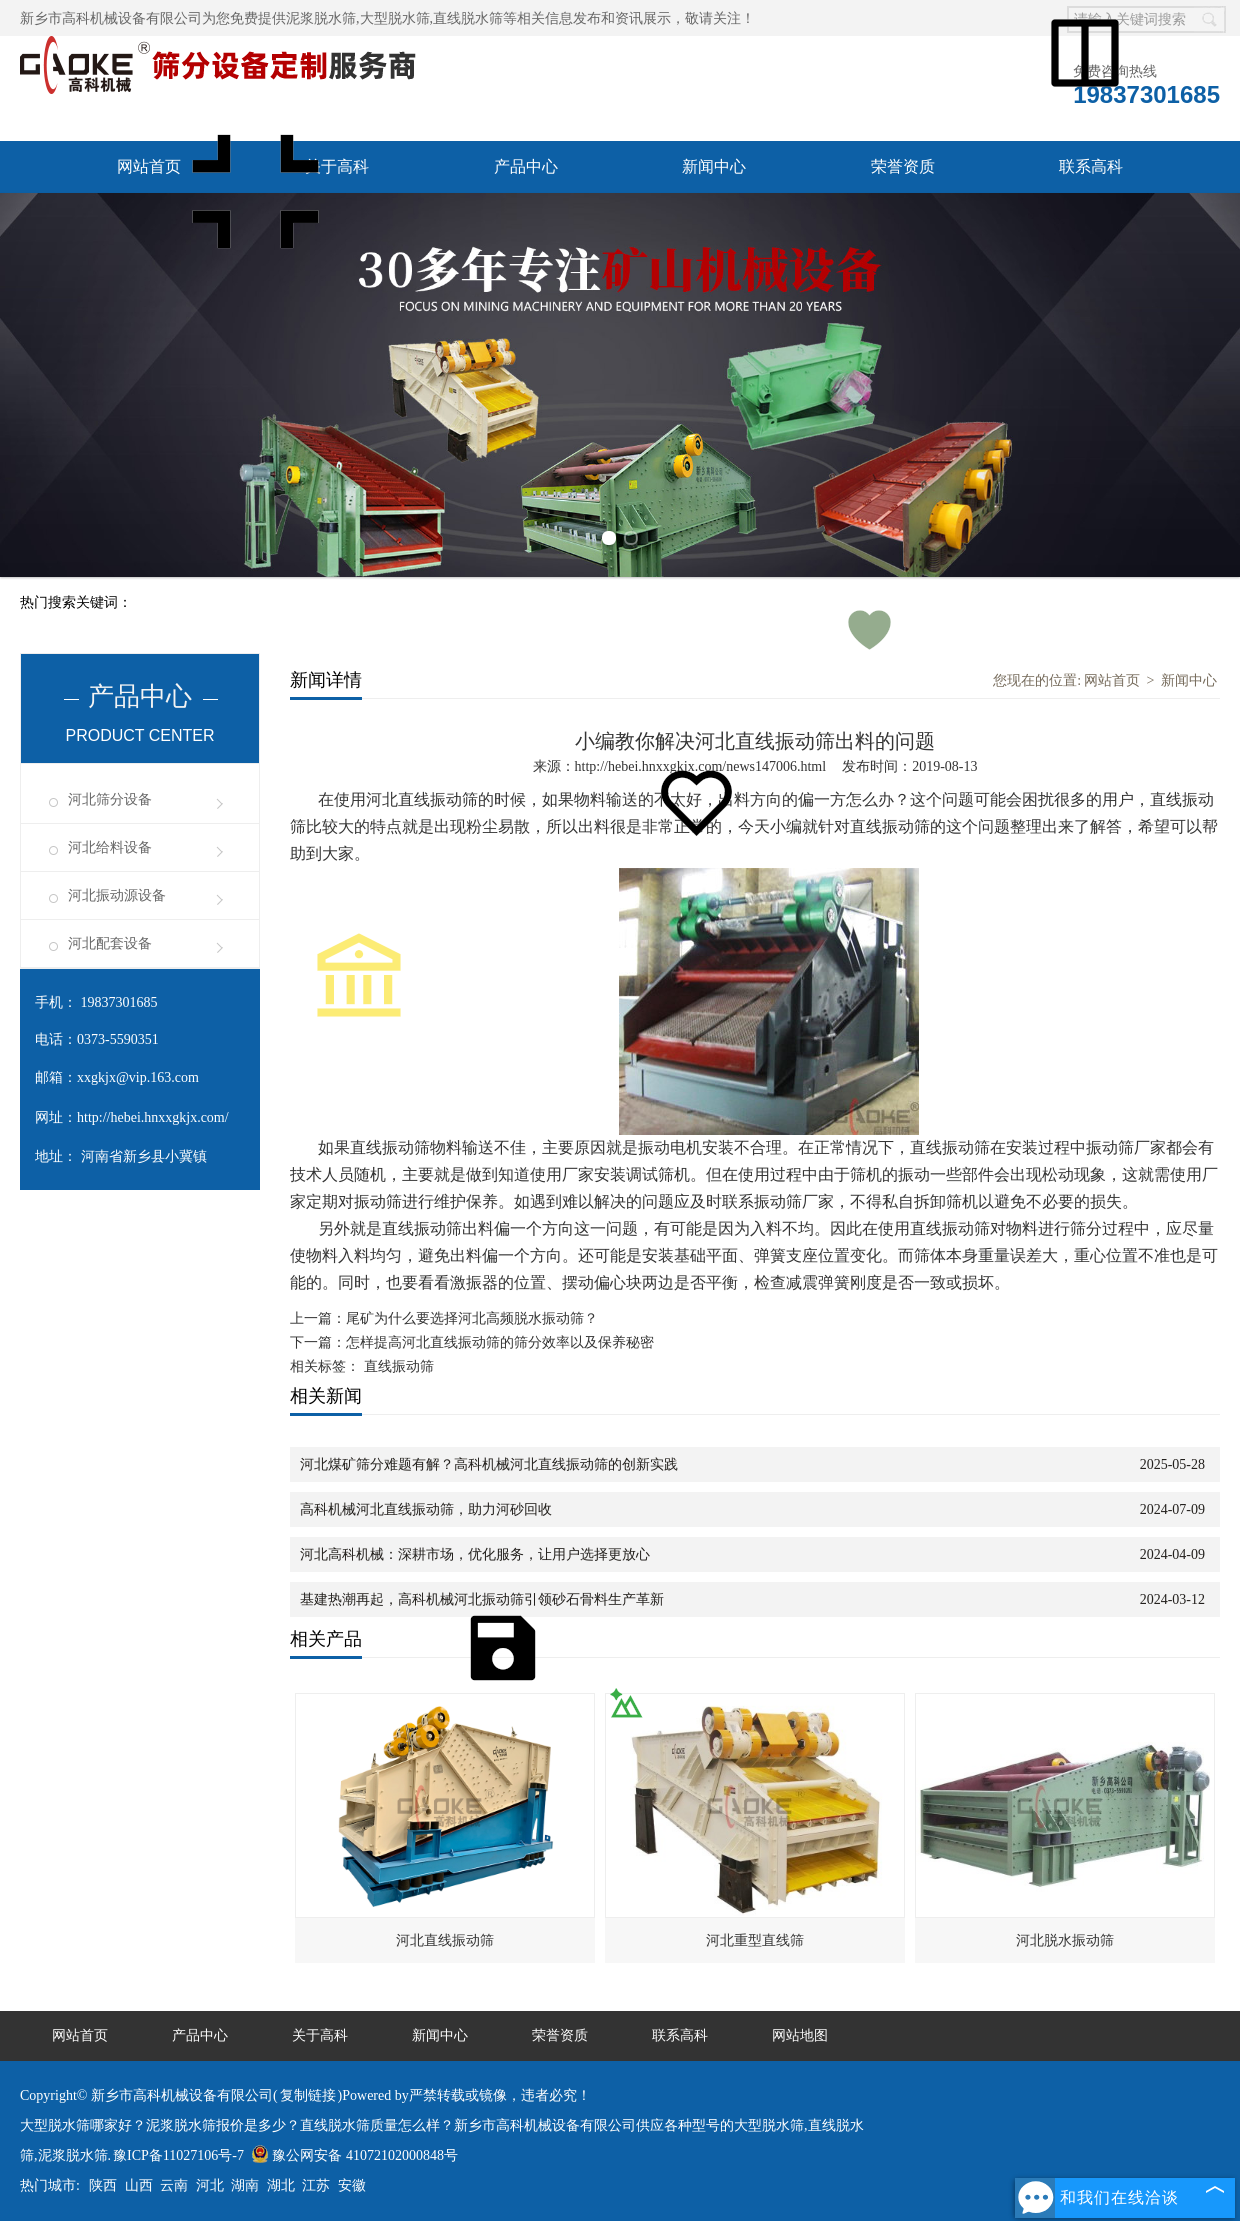  Describe the element at coordinates (359, 975) in the screenshot. I see `access banking or financial services` at that location.